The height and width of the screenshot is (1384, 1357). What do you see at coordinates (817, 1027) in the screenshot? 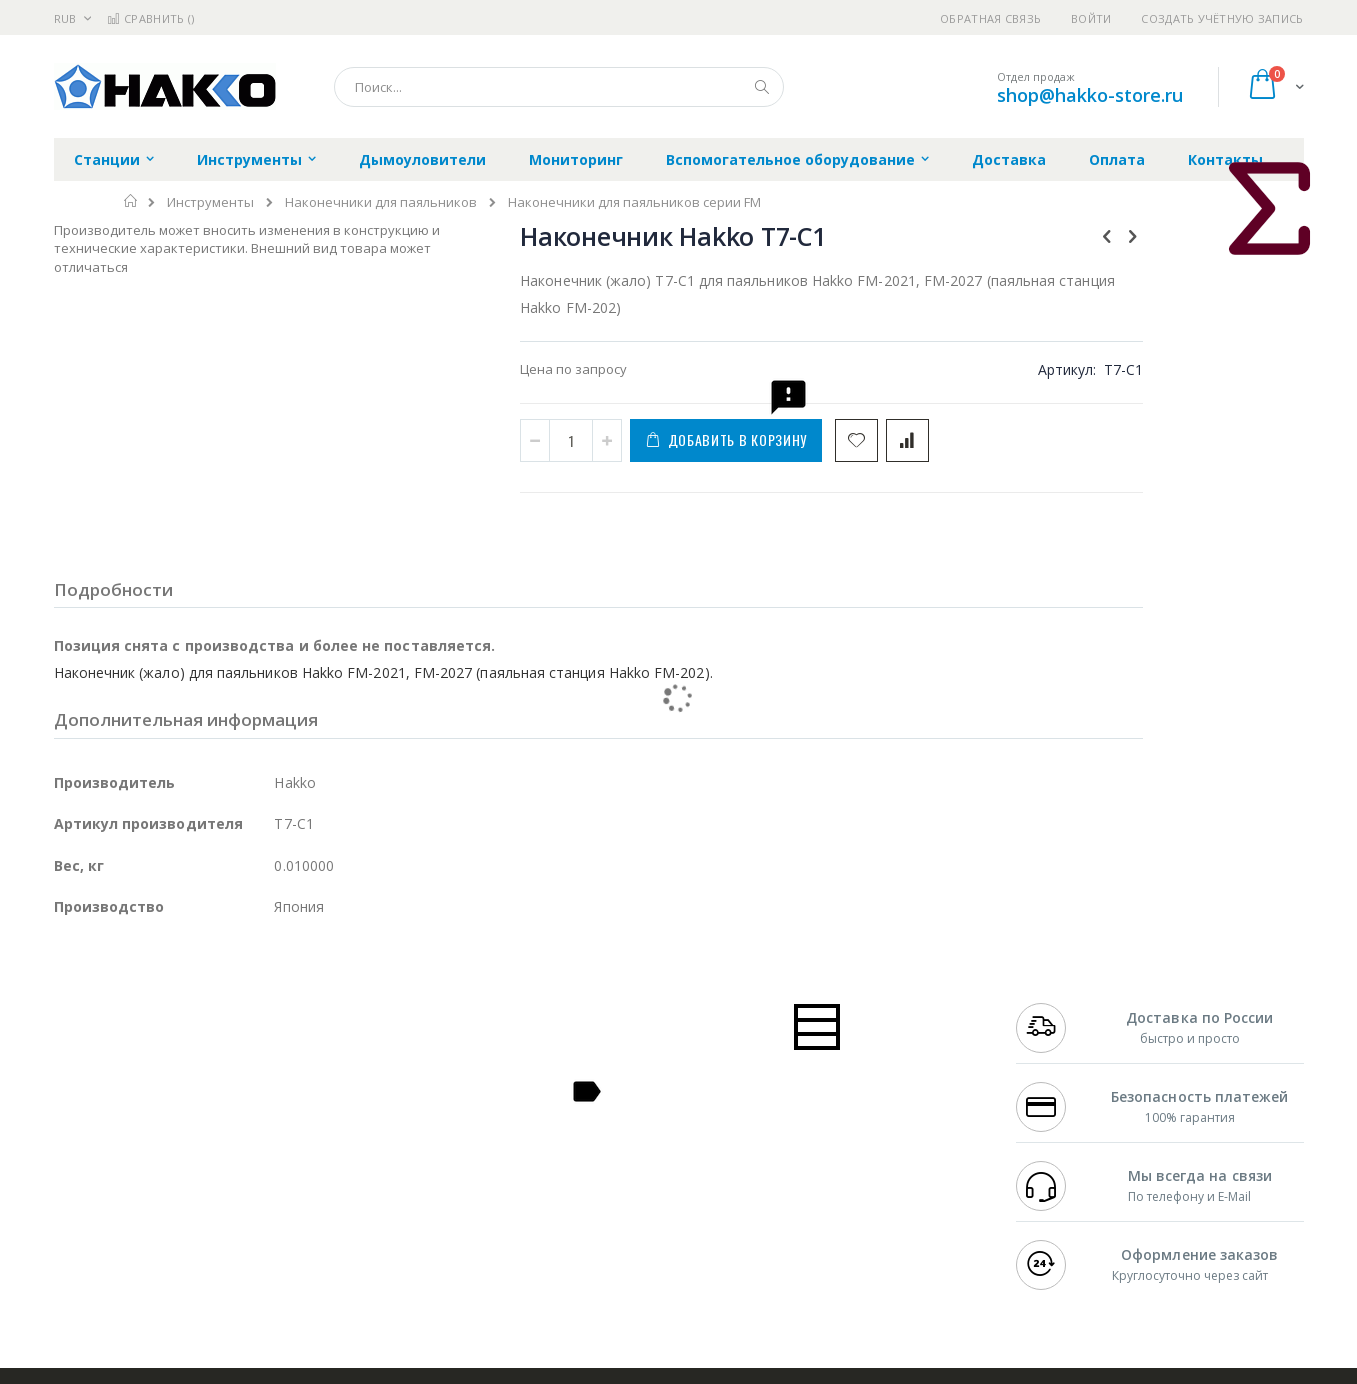
I see `view data in table row format` at bounding box center [817, 1027].